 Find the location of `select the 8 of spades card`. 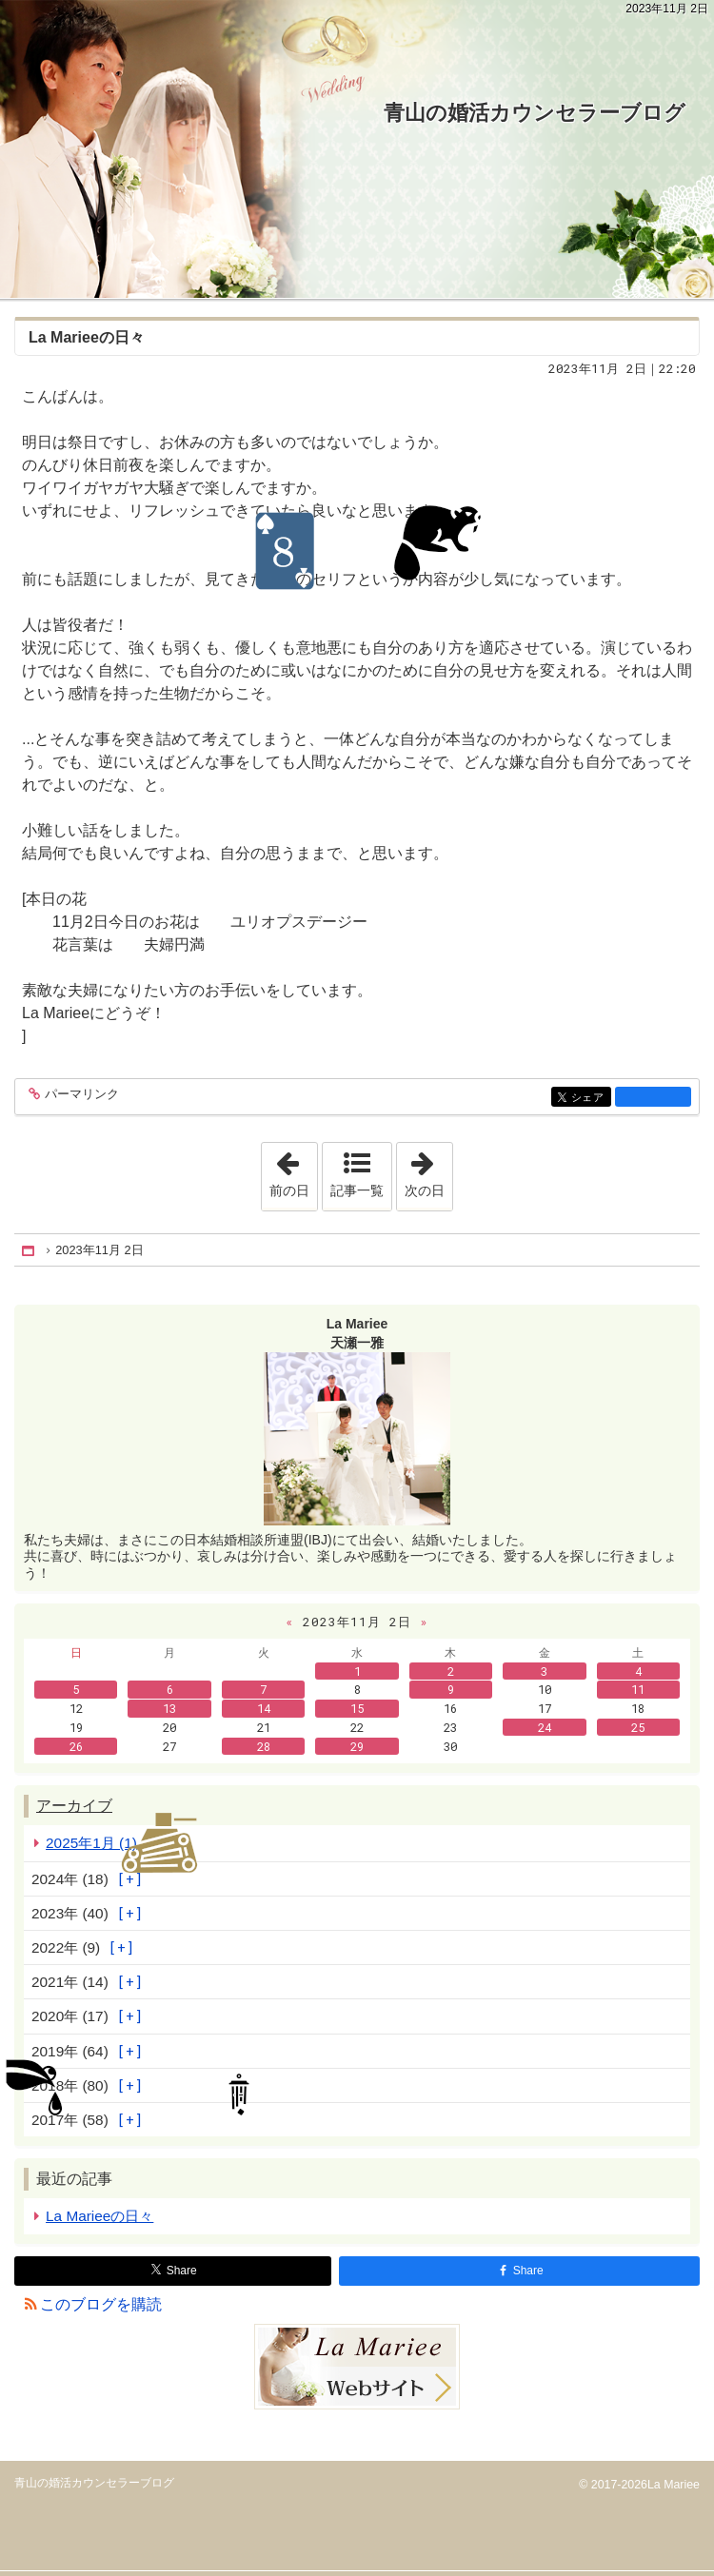

select the 8 of spades card is located at coordinates (285, 551).